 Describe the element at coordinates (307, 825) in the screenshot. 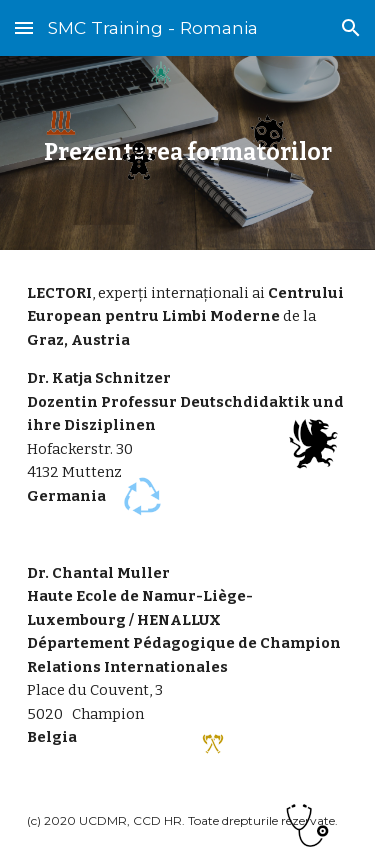

I see `access health or medical features` at that location.